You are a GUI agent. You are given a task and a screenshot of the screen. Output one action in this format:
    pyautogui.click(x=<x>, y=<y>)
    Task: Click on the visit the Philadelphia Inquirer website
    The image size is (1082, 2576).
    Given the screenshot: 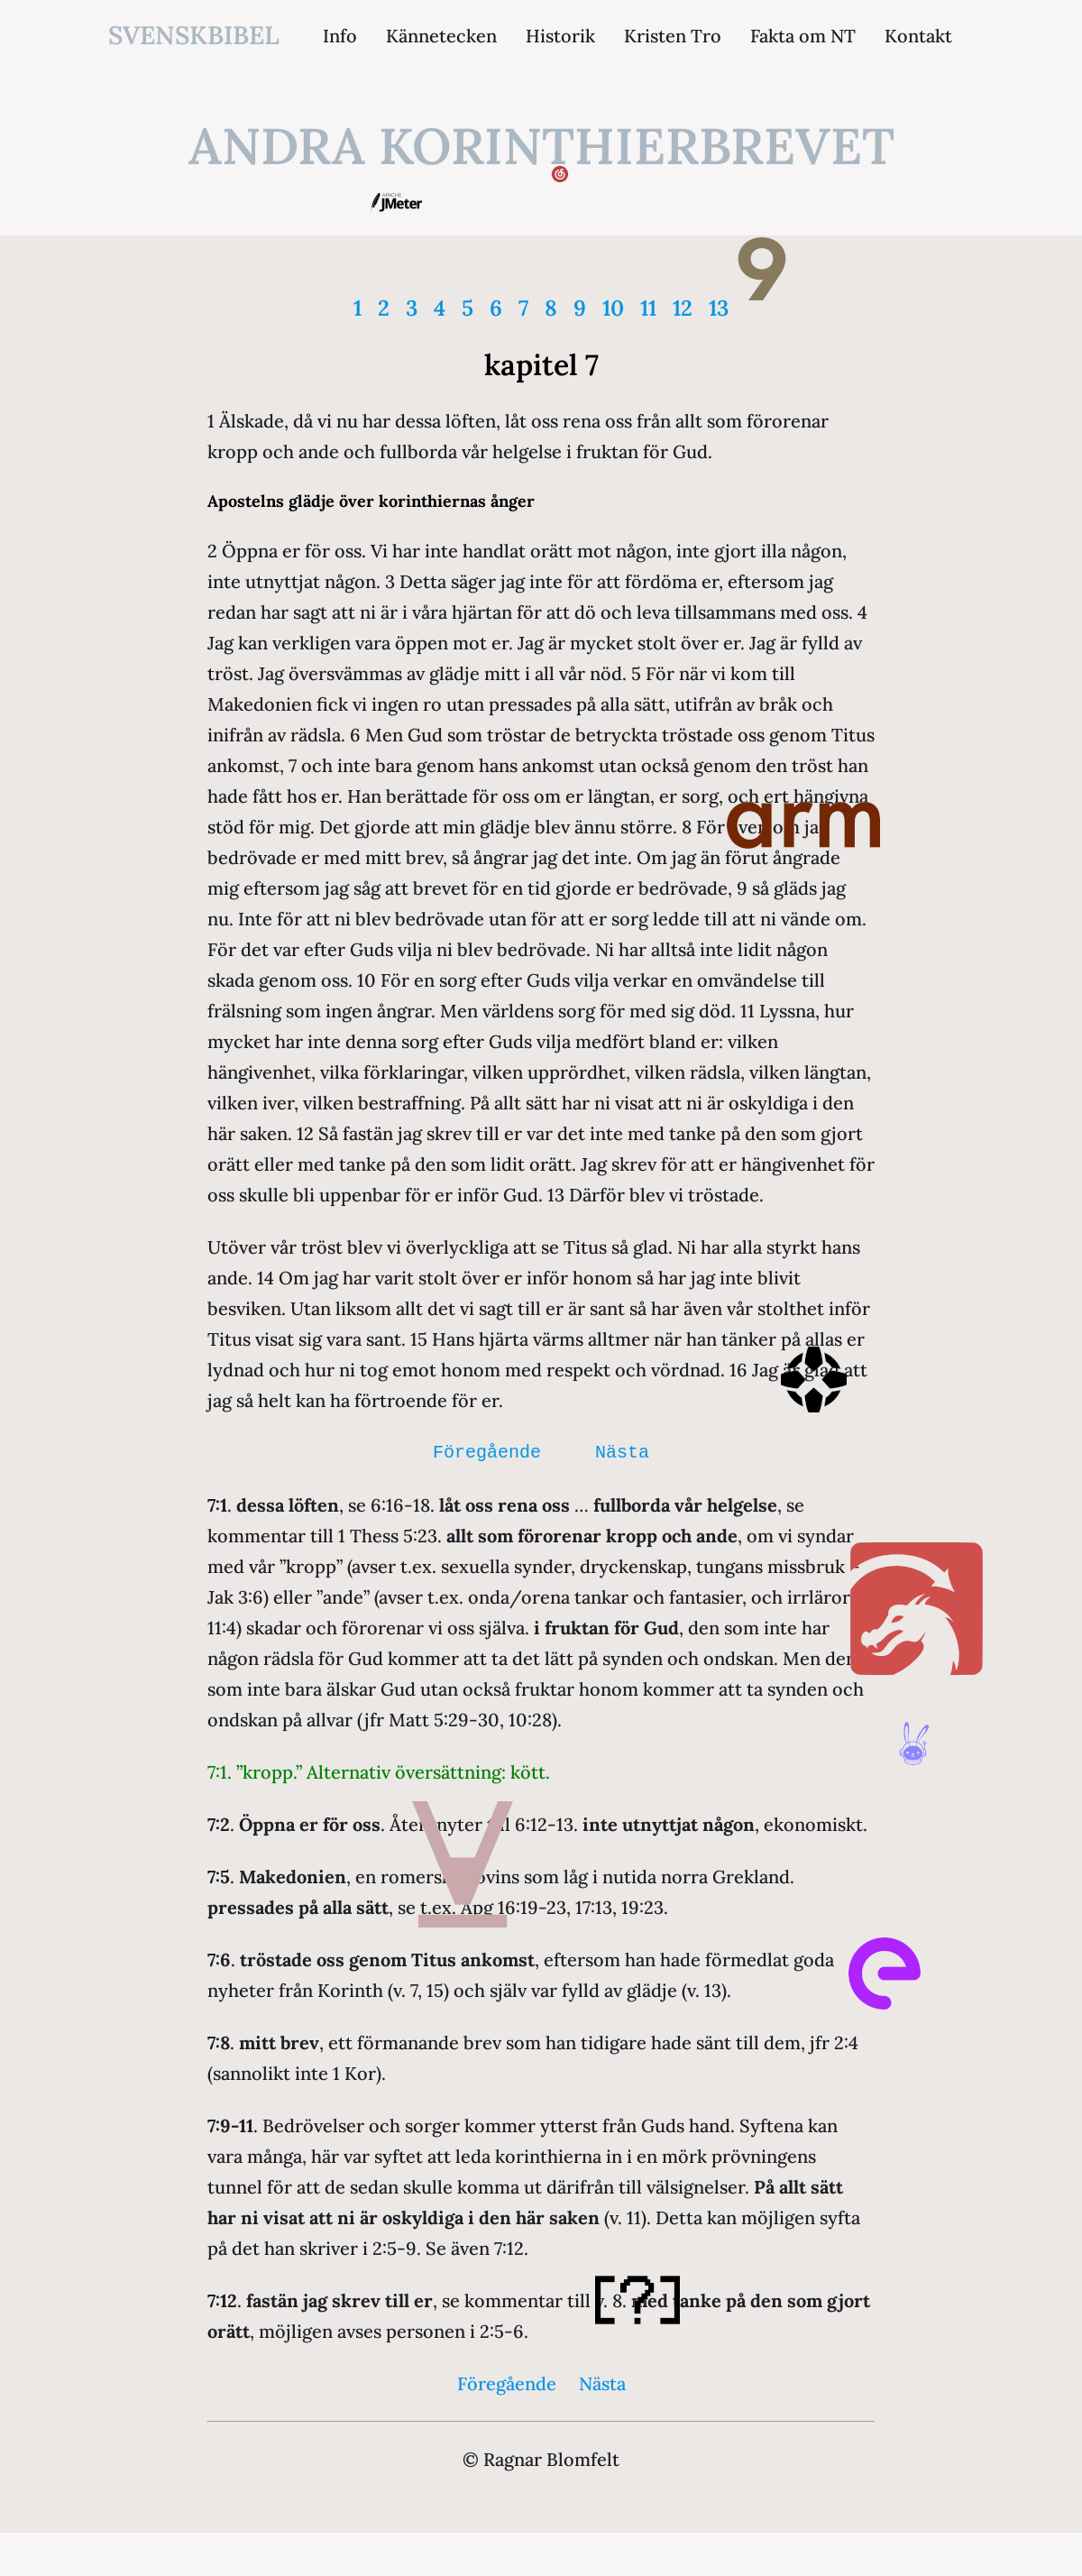 What is the action you would take?
    pyautogui.click(x=637, y=2300)
    